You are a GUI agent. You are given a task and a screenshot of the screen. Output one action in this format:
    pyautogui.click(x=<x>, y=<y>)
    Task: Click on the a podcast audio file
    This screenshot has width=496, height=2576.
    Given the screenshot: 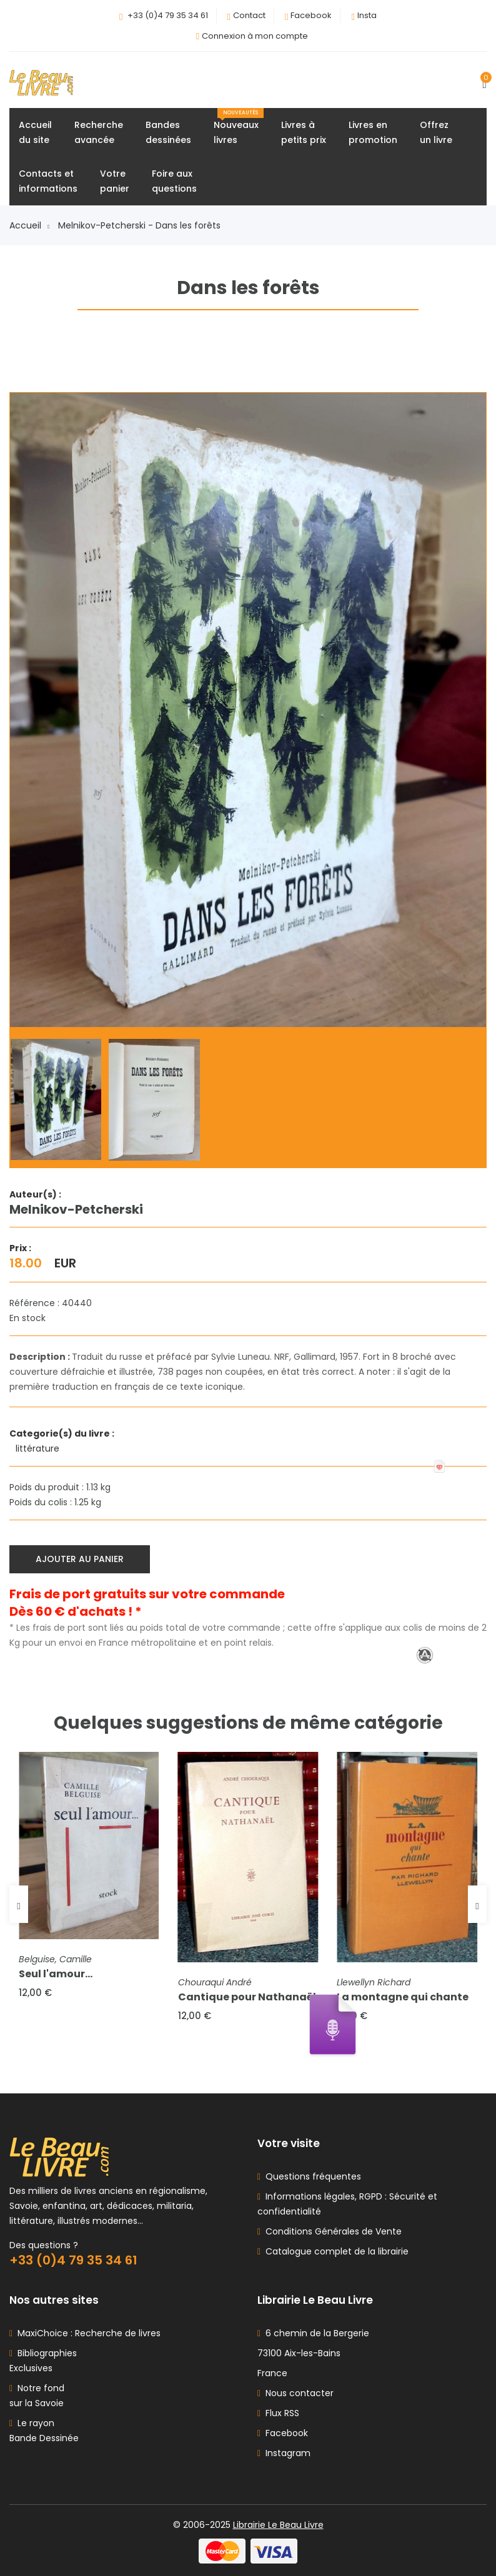 What is the action you would take?
    pyautogui.click(x=332, y=2025)
    